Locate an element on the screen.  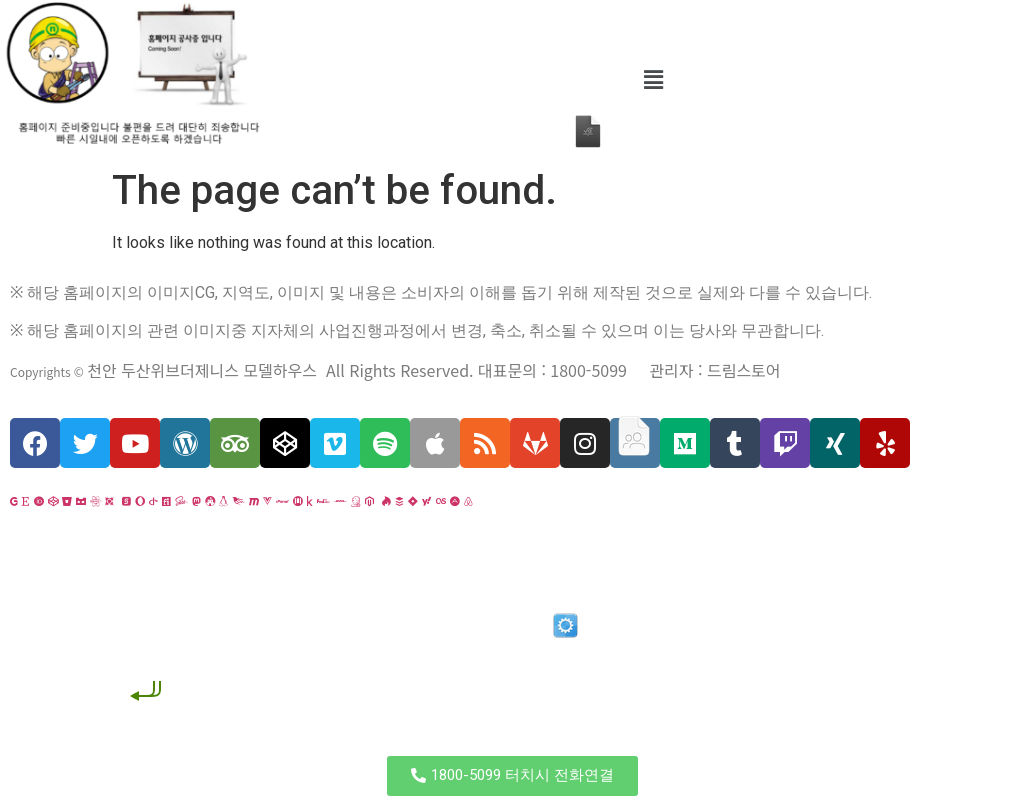
reply to all recipients of an email is located at coordinates (145, 689).